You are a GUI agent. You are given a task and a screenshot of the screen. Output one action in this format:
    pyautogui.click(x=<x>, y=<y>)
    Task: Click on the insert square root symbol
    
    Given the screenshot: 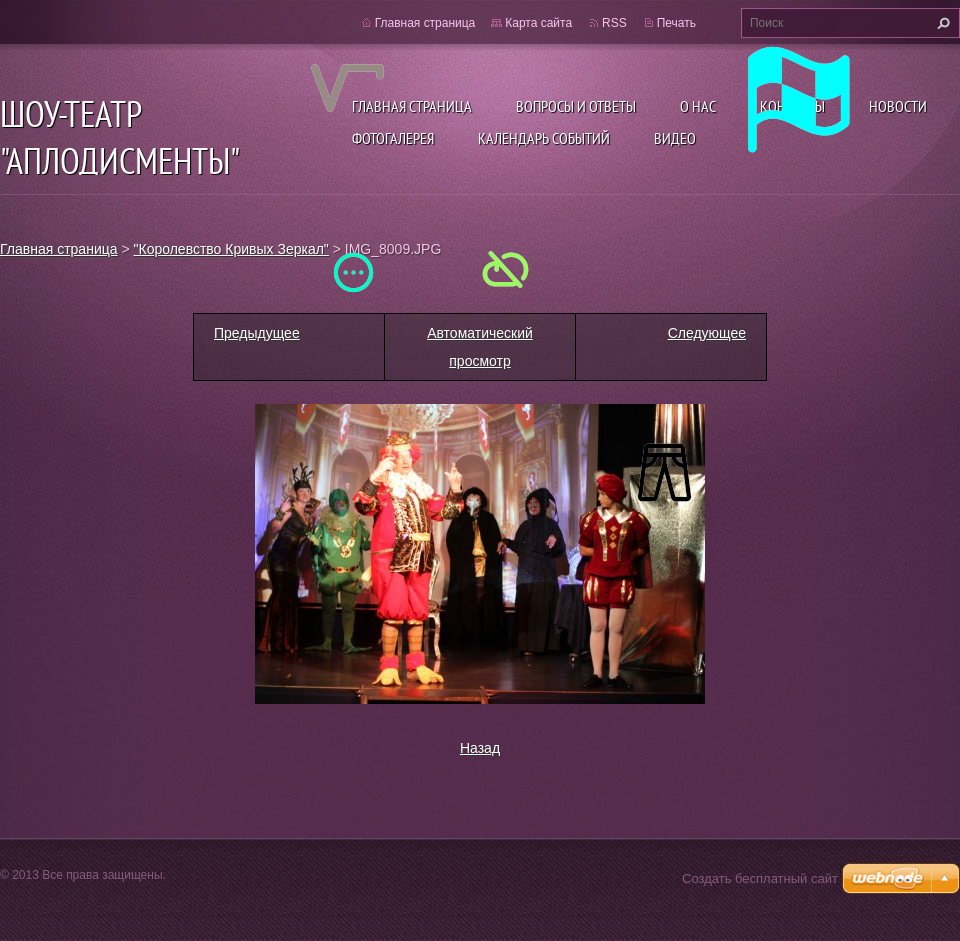 What is the action you would take?
    pyautogui.click(x=345, y=83)
    